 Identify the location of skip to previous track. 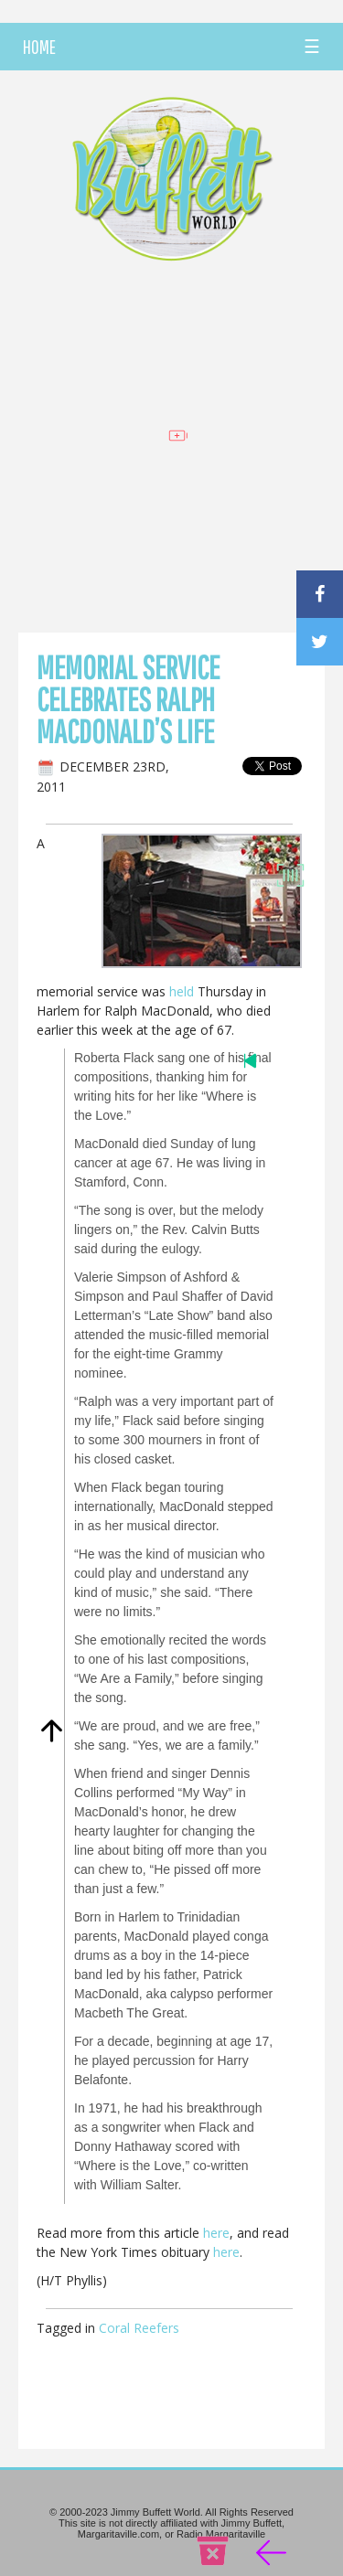
(250, 1060).